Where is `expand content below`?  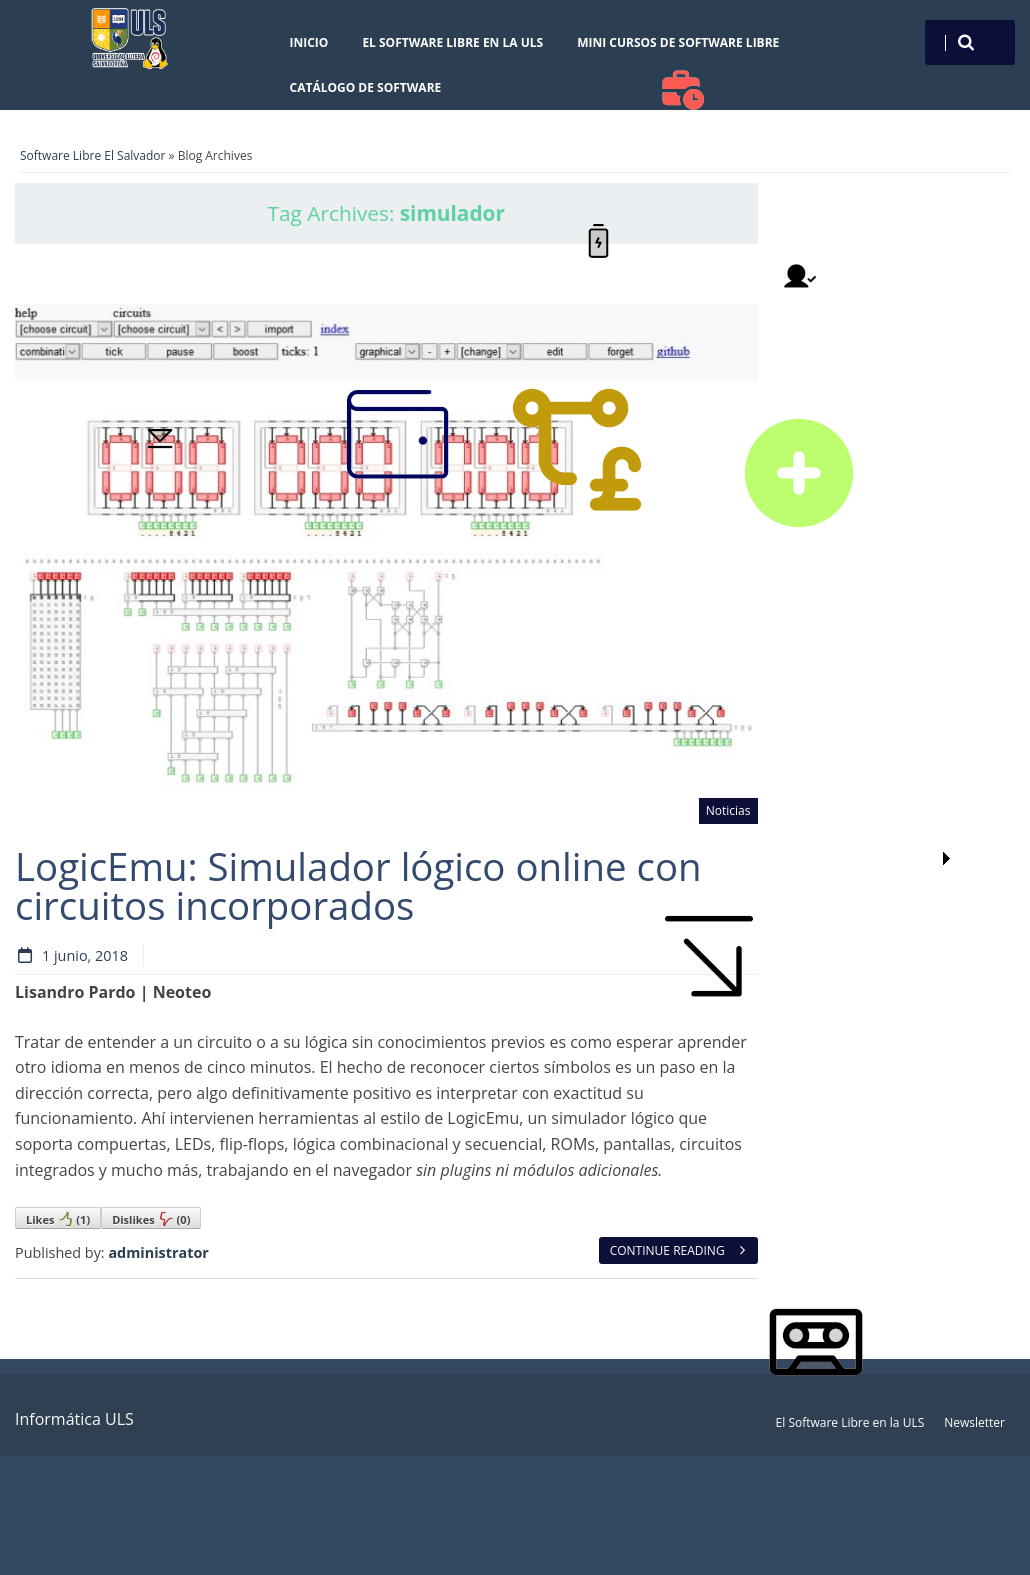 expand content below is located at coordinates (160, 438).